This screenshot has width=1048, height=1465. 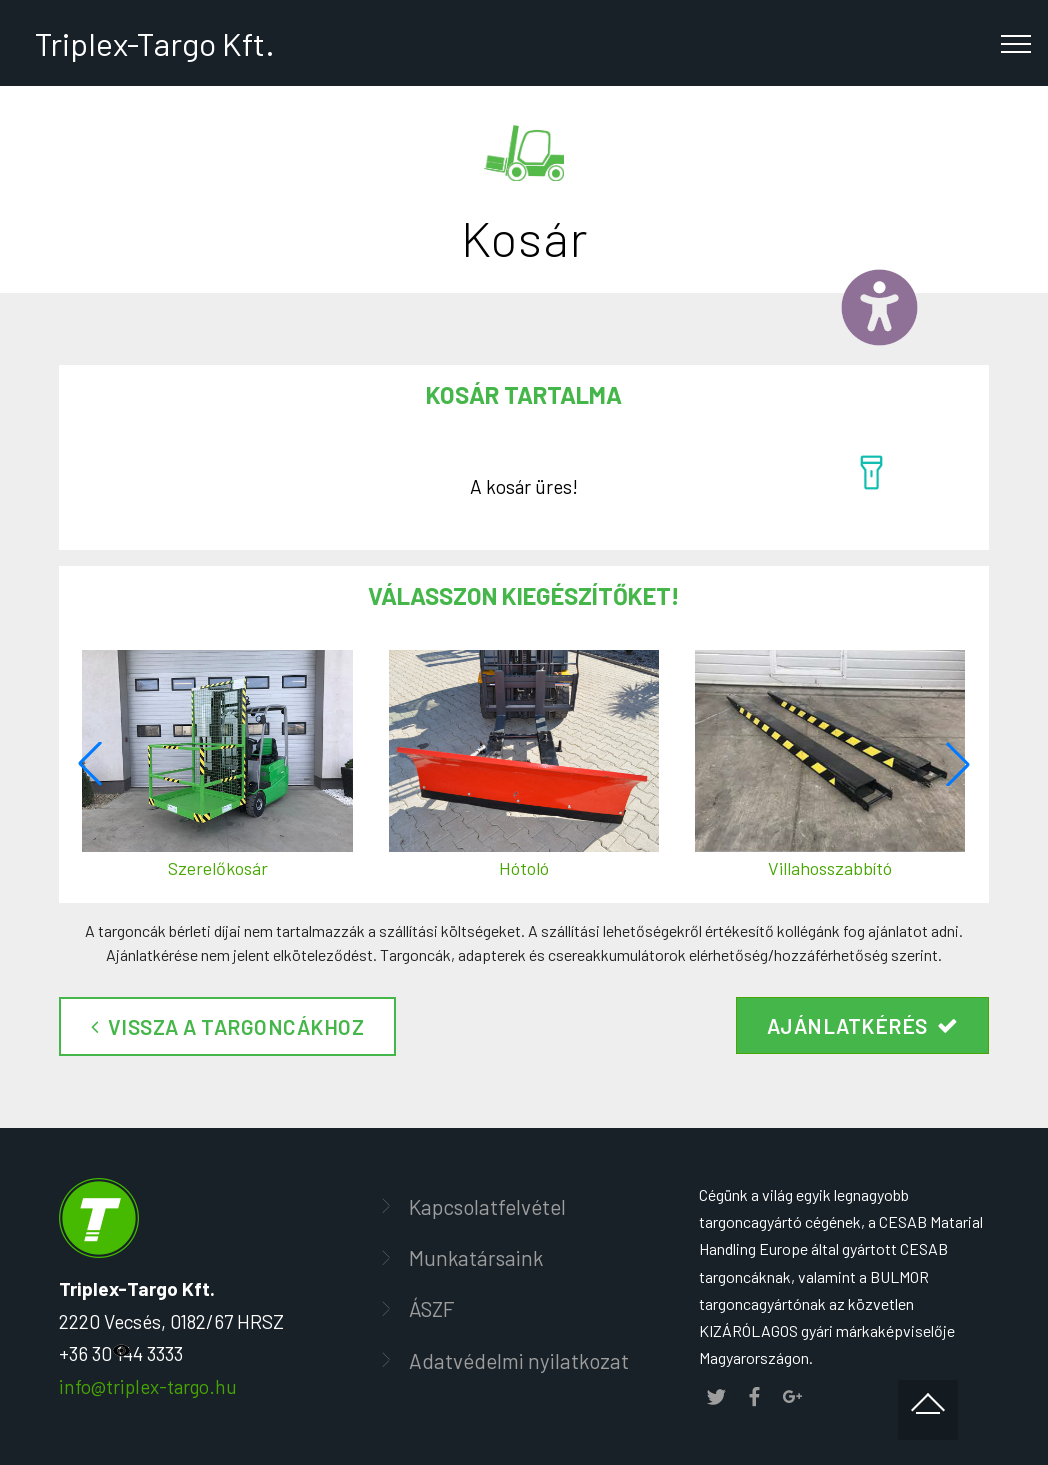 I want to click on toggle flashlight on or off, so click(x=871, y=472).